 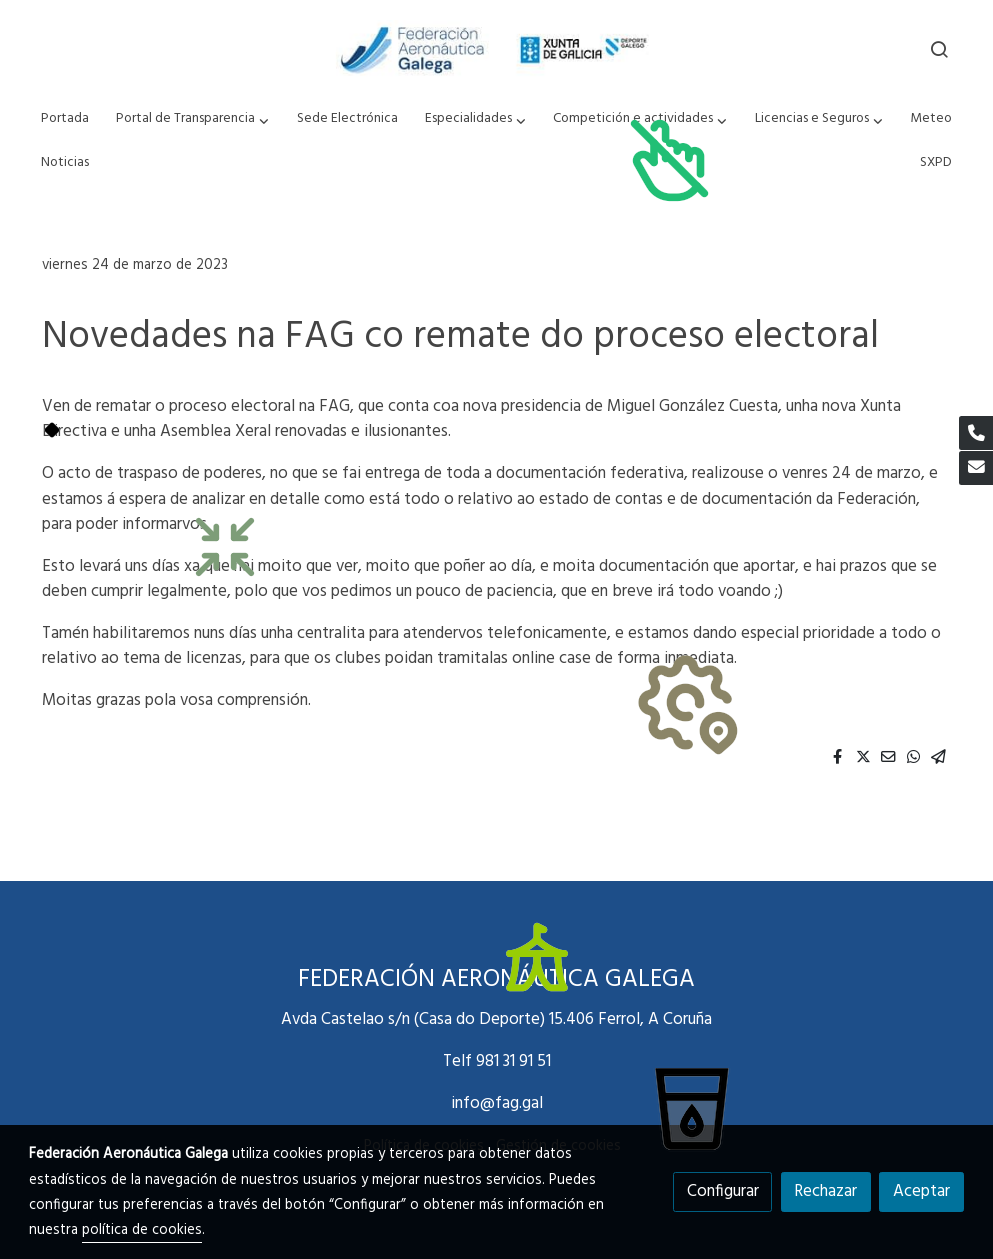 I want to click on find nearby drink or beverage locations, so click(x=692, y=1109).